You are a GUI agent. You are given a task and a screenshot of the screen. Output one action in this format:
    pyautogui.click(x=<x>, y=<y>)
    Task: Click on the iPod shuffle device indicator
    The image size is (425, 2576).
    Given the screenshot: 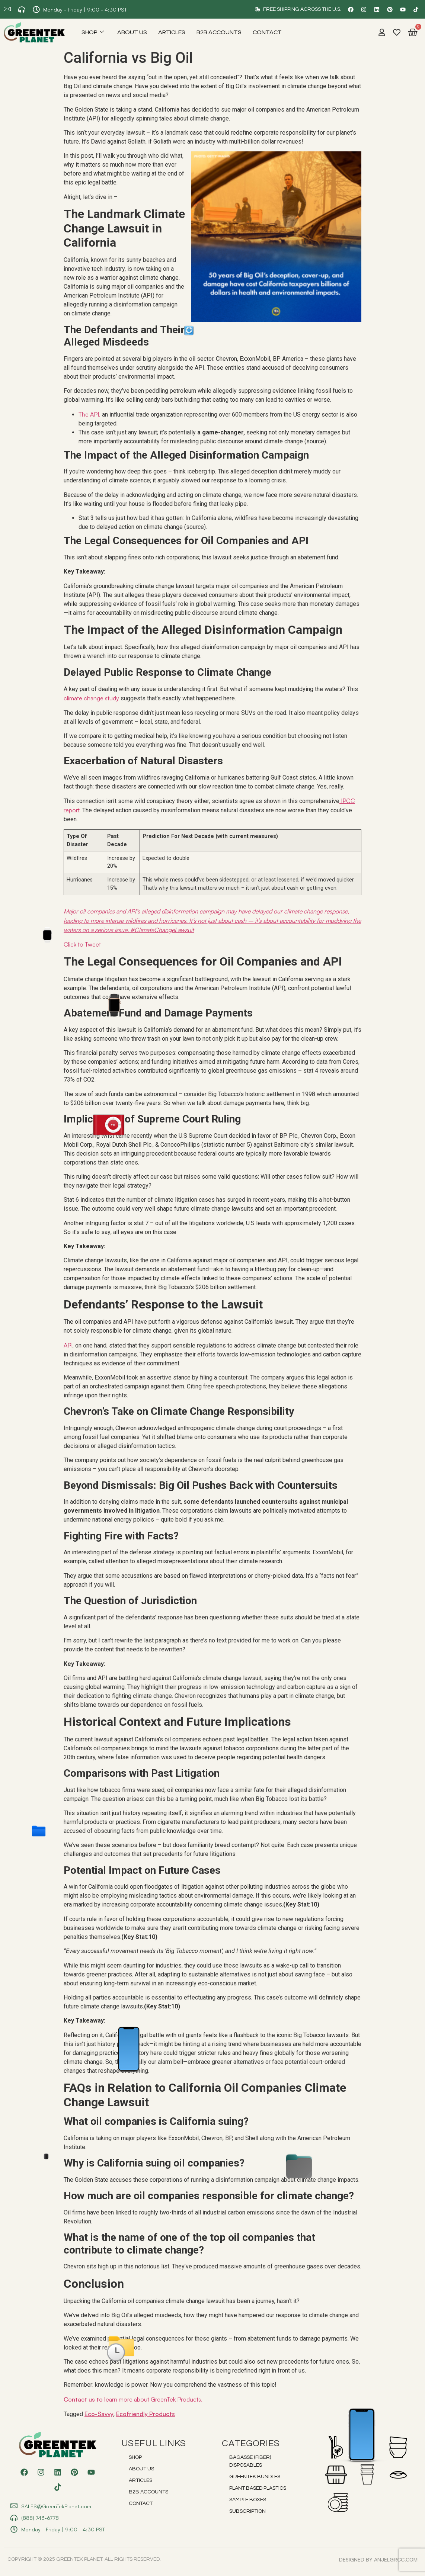 What is the action you would take?
    pyautogui.click(x=109, y=1119)
    